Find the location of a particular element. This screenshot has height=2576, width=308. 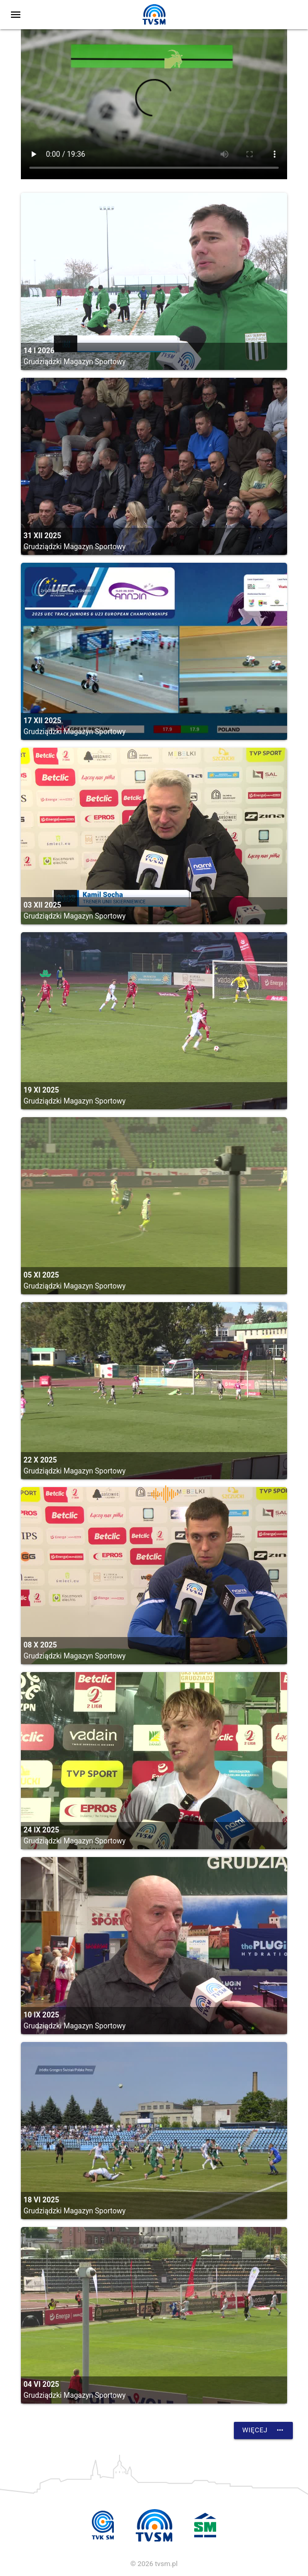

audio or sound is currently playing is located at coordinates (164, 1494).